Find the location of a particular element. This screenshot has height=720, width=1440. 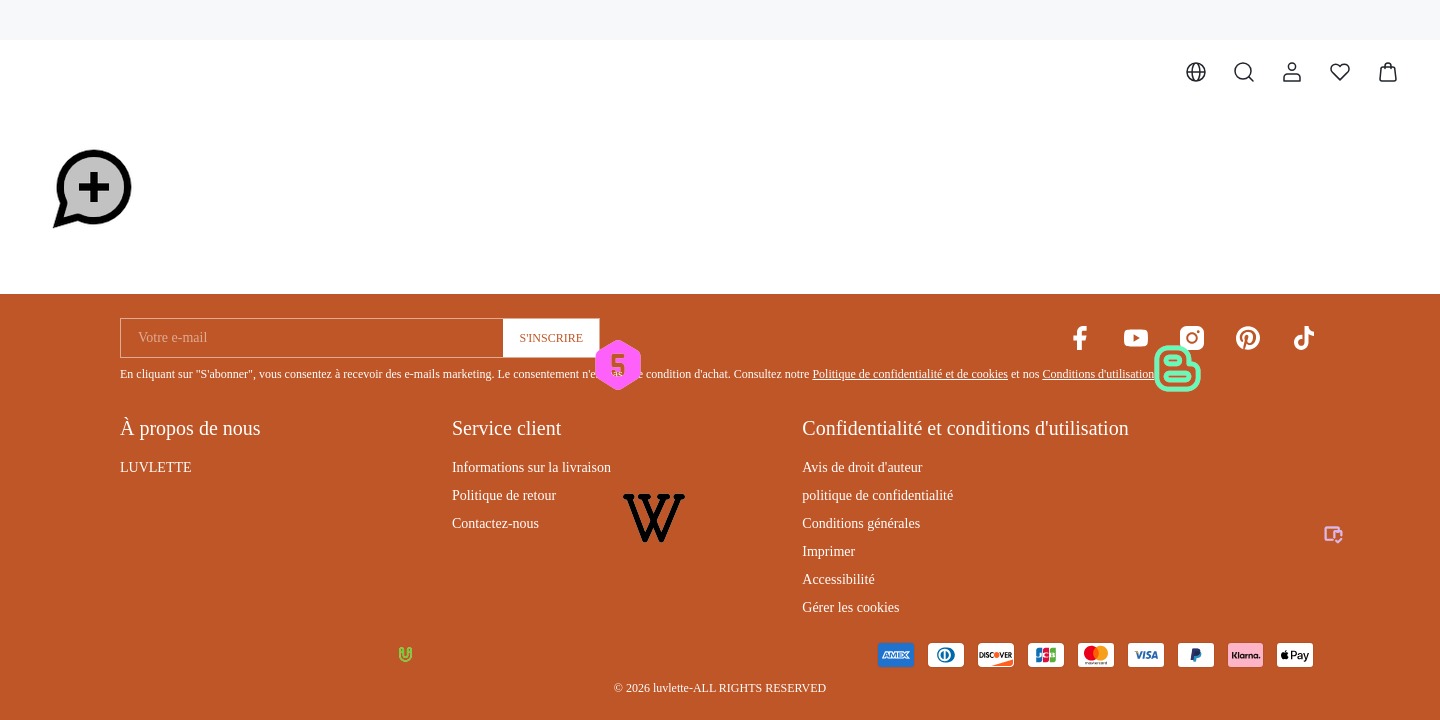

add a comment or review to a map location is located at coordinates (94, 187).